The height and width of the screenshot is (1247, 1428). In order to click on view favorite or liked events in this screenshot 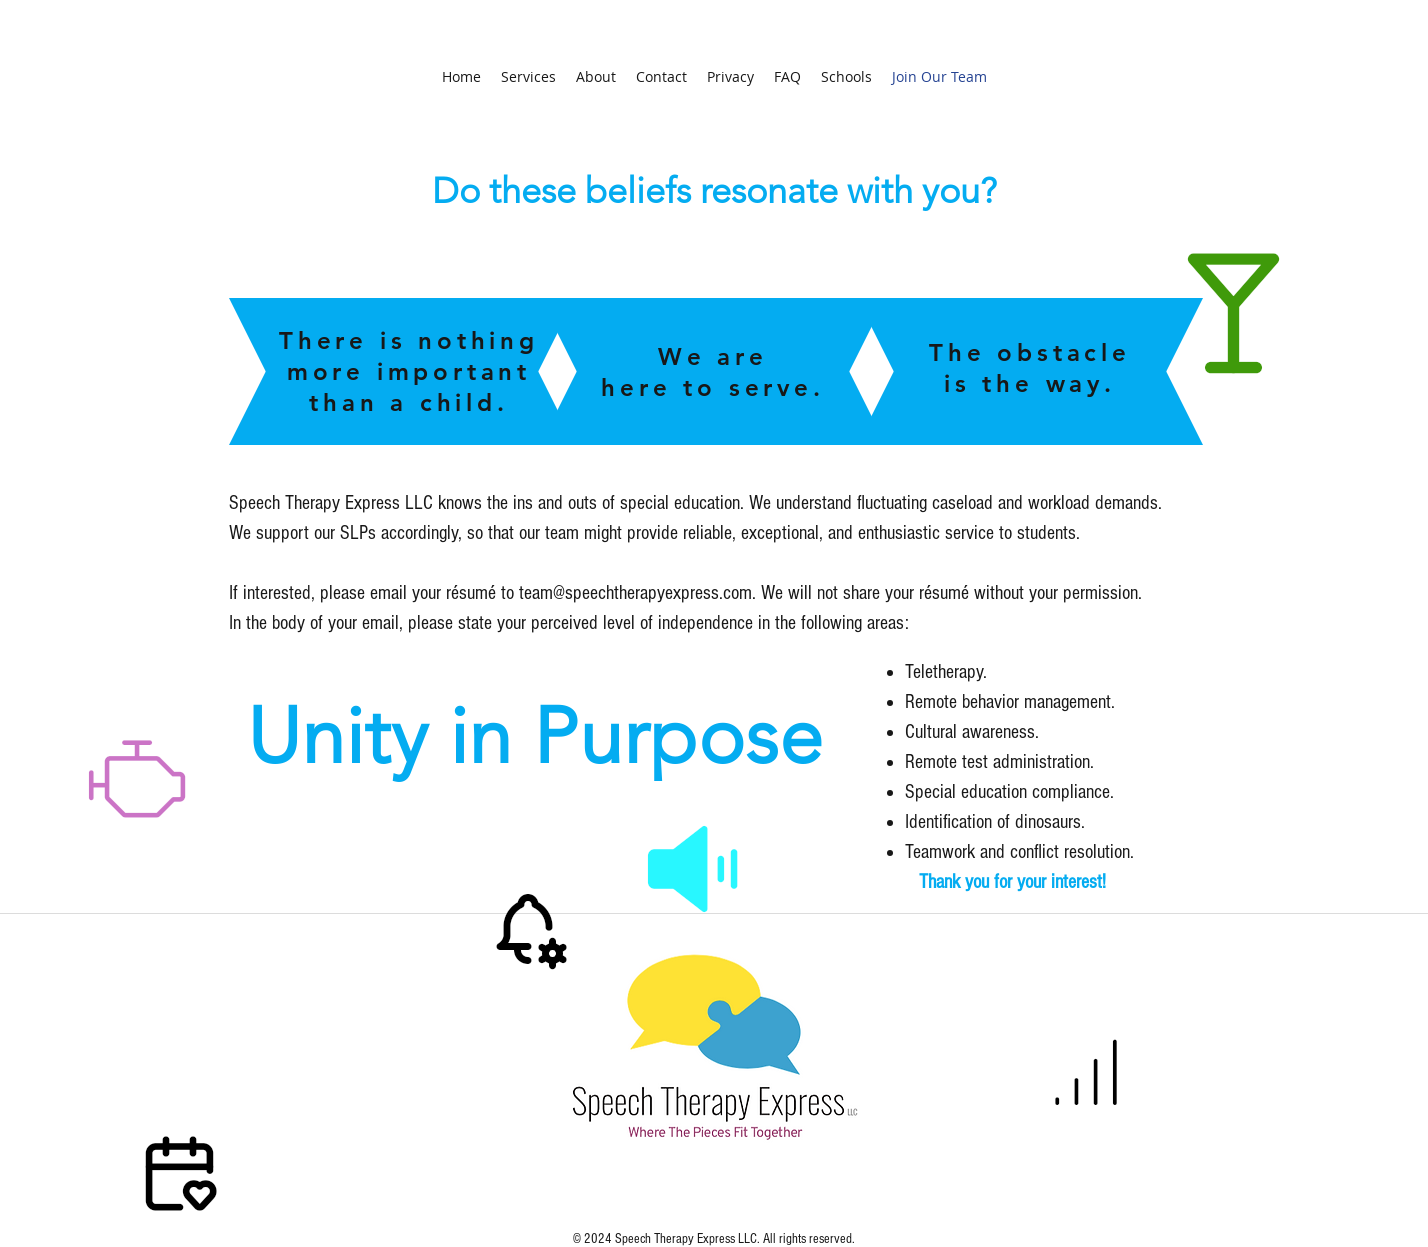, I will do `click(179, 1173)`.